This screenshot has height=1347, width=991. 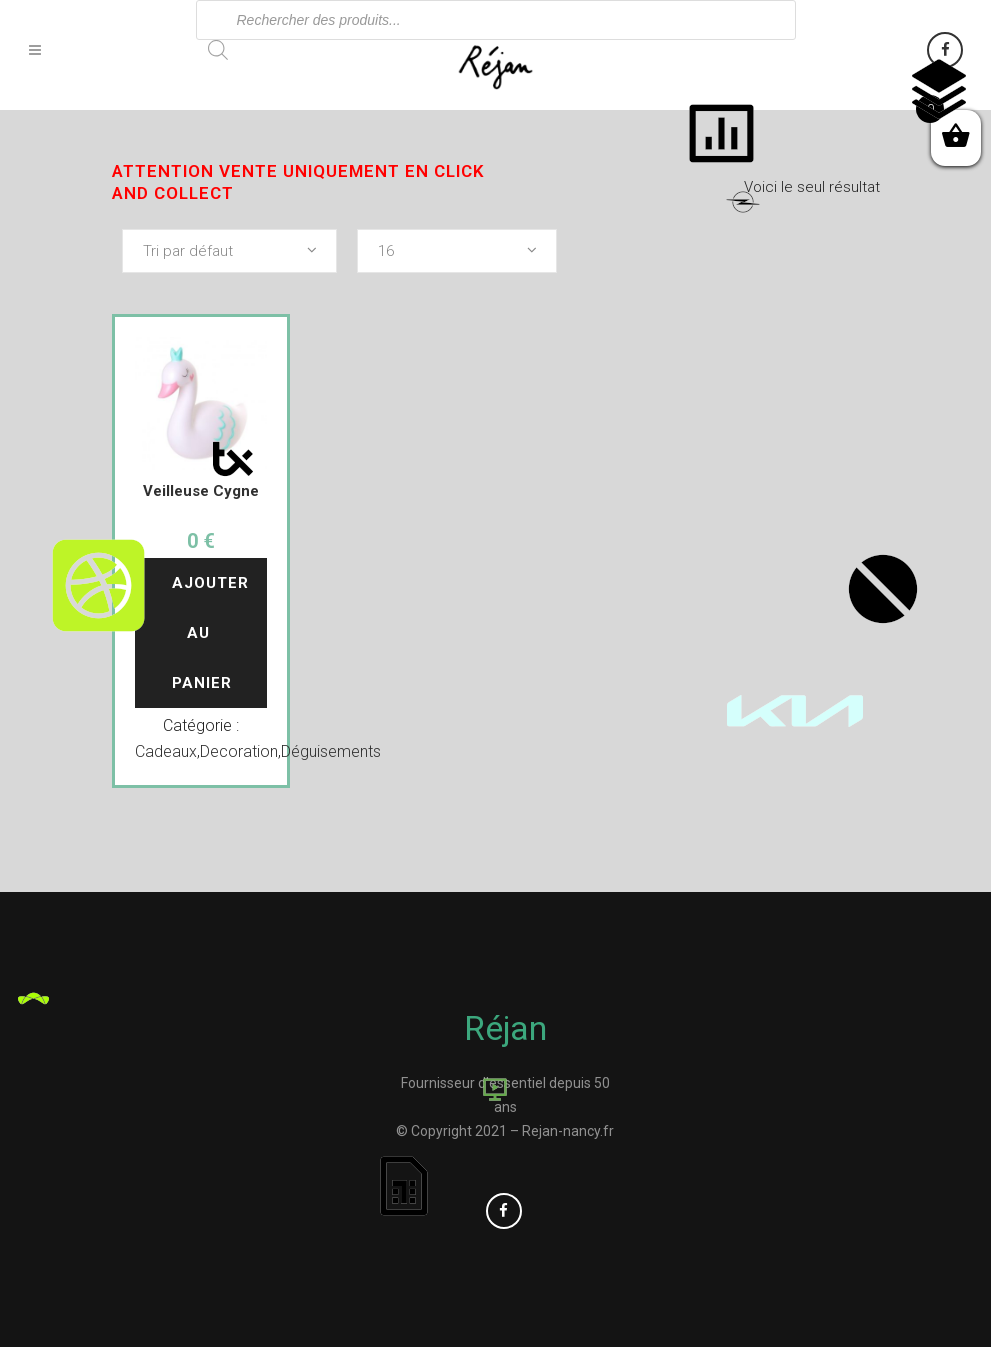 I want to click on transifex localization platform logo, so click(x=233, y=459).